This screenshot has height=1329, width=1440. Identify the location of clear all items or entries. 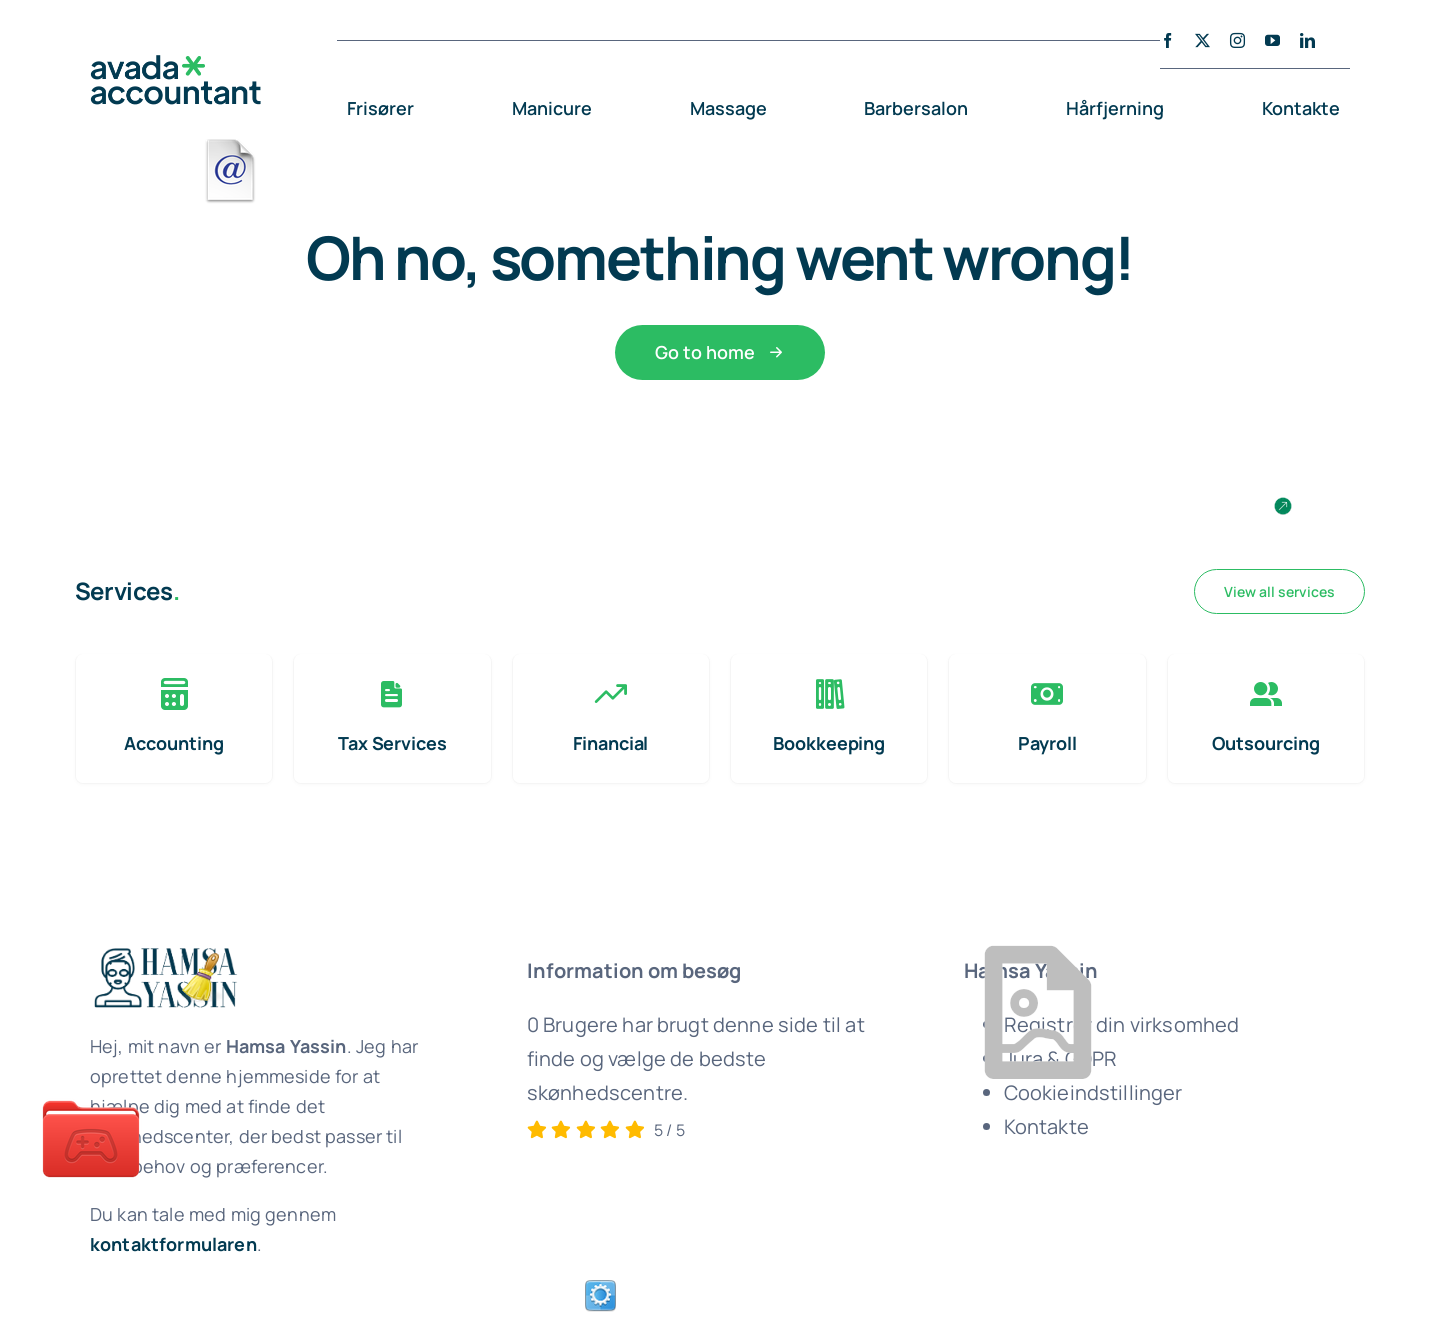
(203, 977).